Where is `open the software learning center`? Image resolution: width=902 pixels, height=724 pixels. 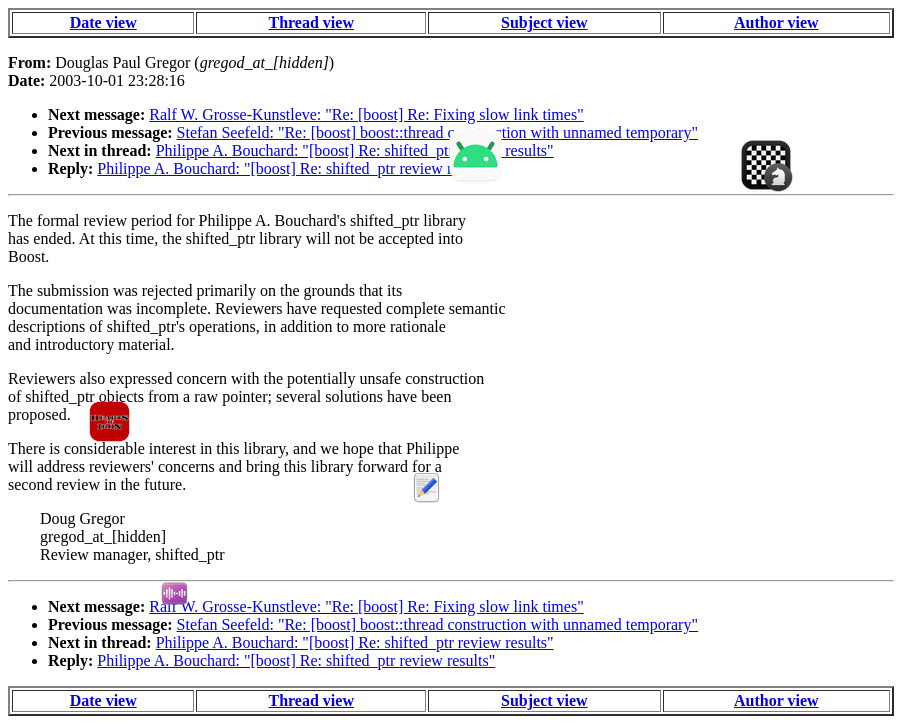 open the software learning center is located at coordinates (426, 487).